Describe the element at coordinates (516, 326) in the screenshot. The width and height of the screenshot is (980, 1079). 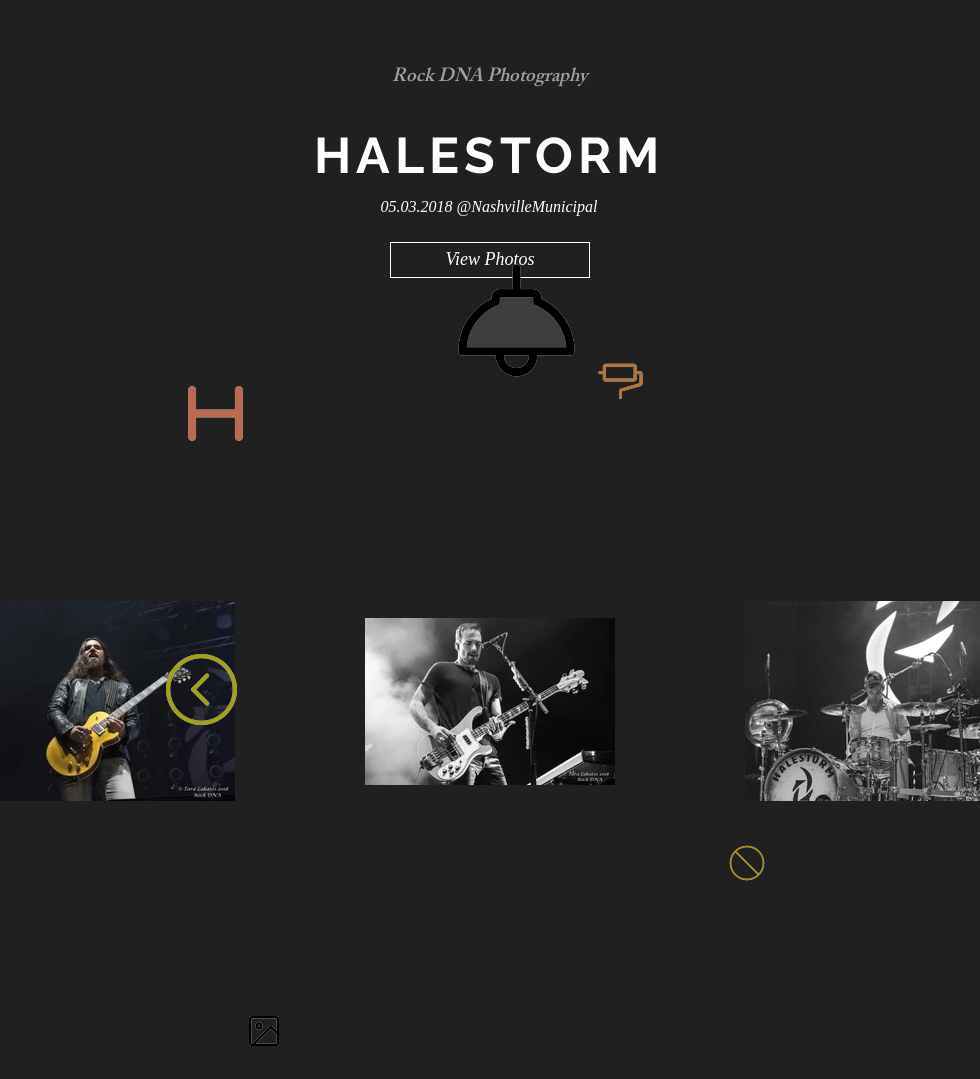
I see `toggle pendant lamp on/off` at that location.